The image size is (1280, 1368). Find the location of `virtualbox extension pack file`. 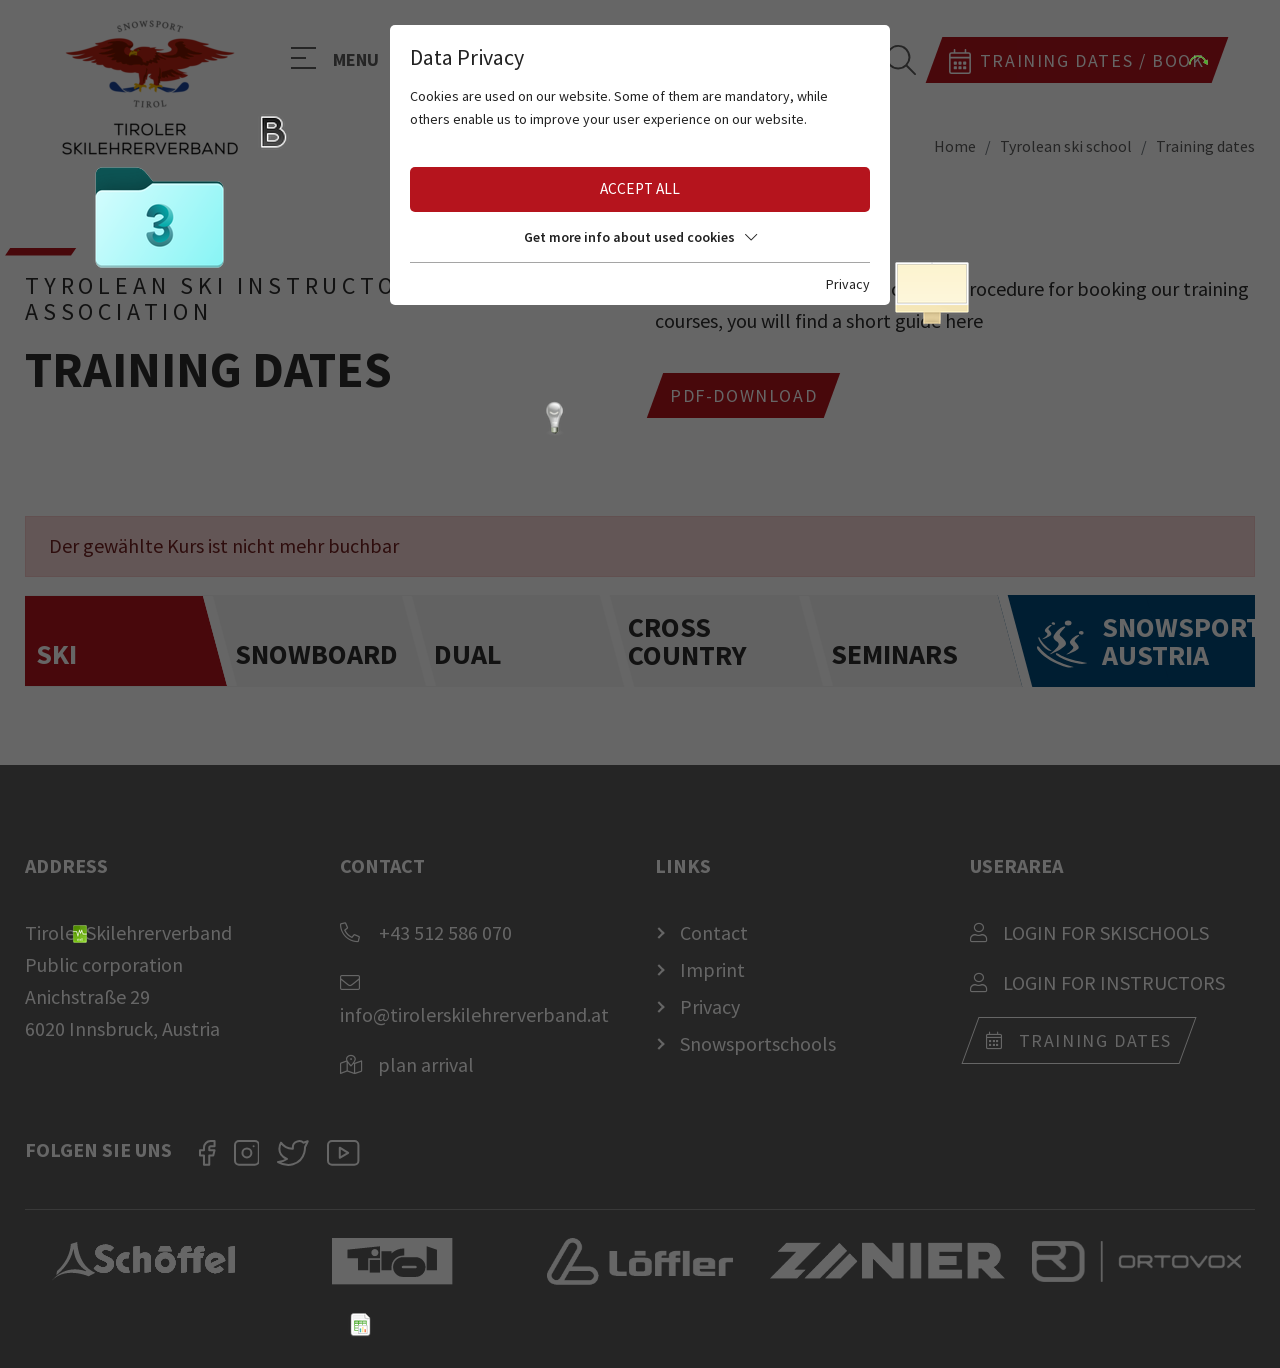

virtualbox extension pack file is located at coordinates (80, 934).